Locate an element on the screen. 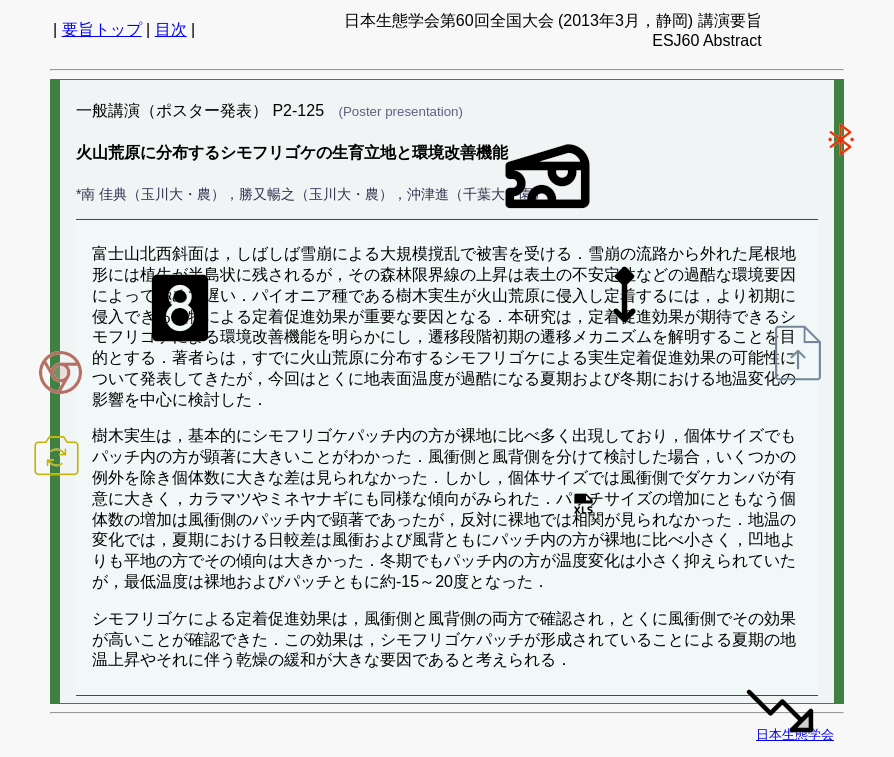 This screenshot has height=757, width=894. indicates dairy or cheese product category is located at coordinates (547, 180).